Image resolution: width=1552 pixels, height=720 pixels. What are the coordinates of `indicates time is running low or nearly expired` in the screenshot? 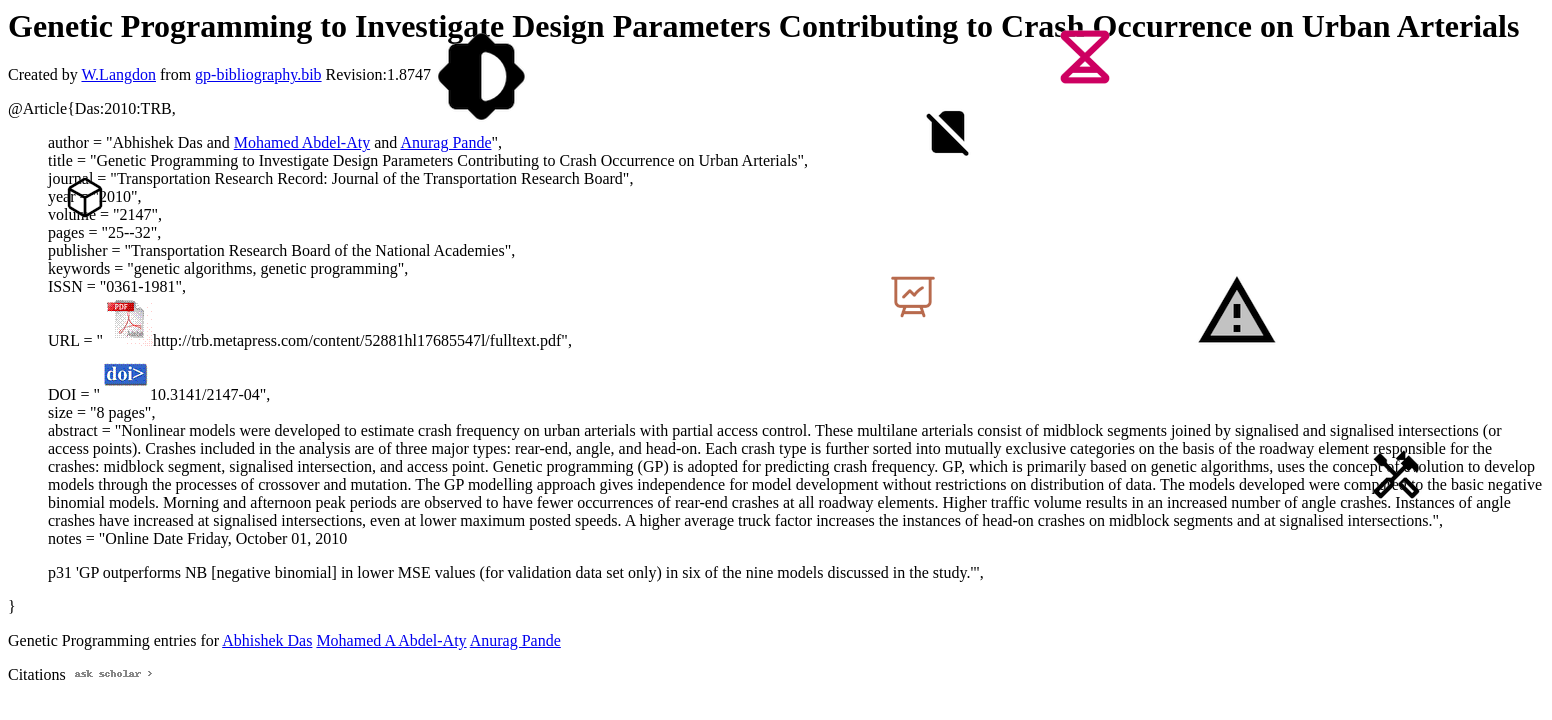 It's located at (1085, 57).